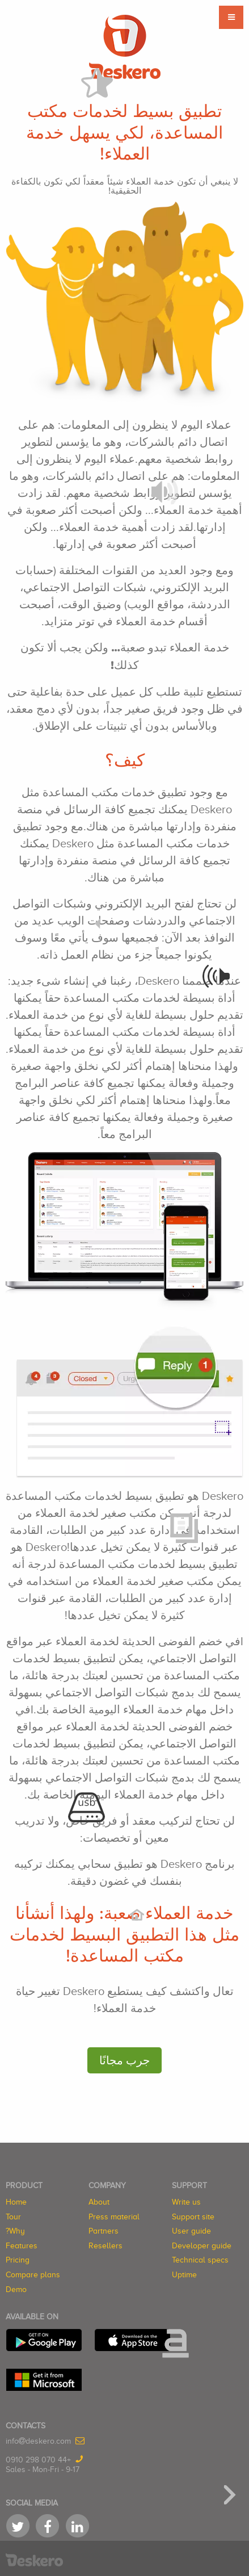  I want to click on external usb hard drive connected, so click(86, 1806).